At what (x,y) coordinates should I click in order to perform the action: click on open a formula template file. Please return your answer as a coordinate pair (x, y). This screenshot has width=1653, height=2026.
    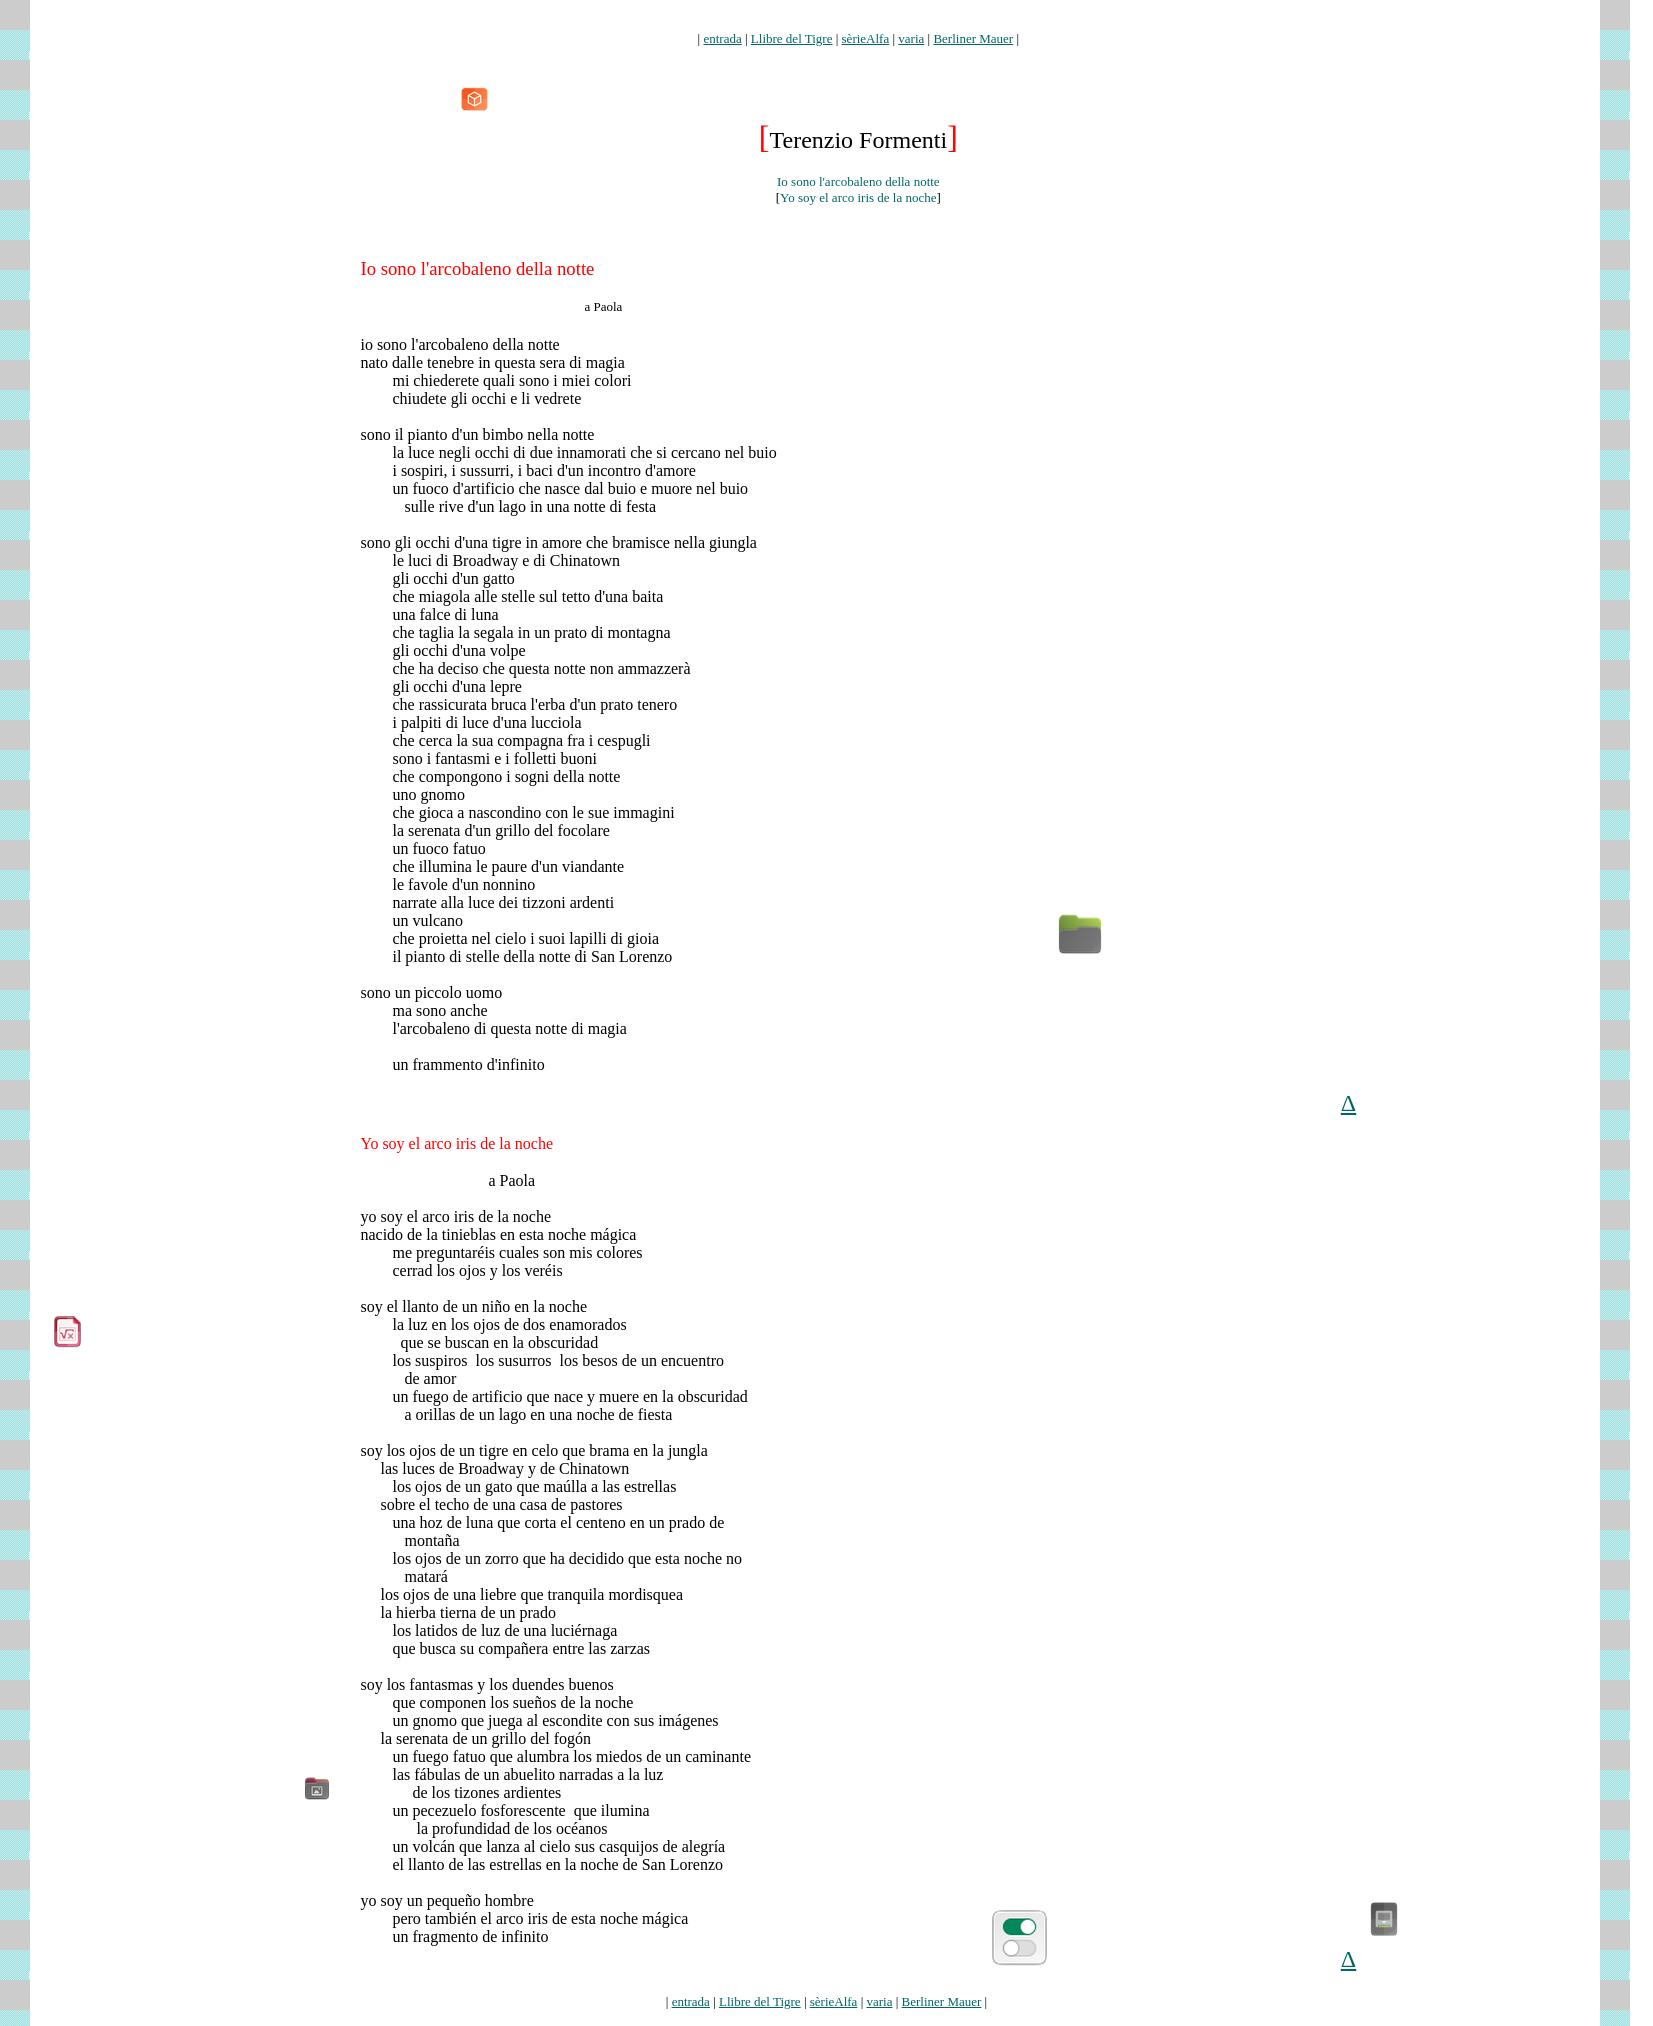
    Looking at the image, I should click on (67, 1331).